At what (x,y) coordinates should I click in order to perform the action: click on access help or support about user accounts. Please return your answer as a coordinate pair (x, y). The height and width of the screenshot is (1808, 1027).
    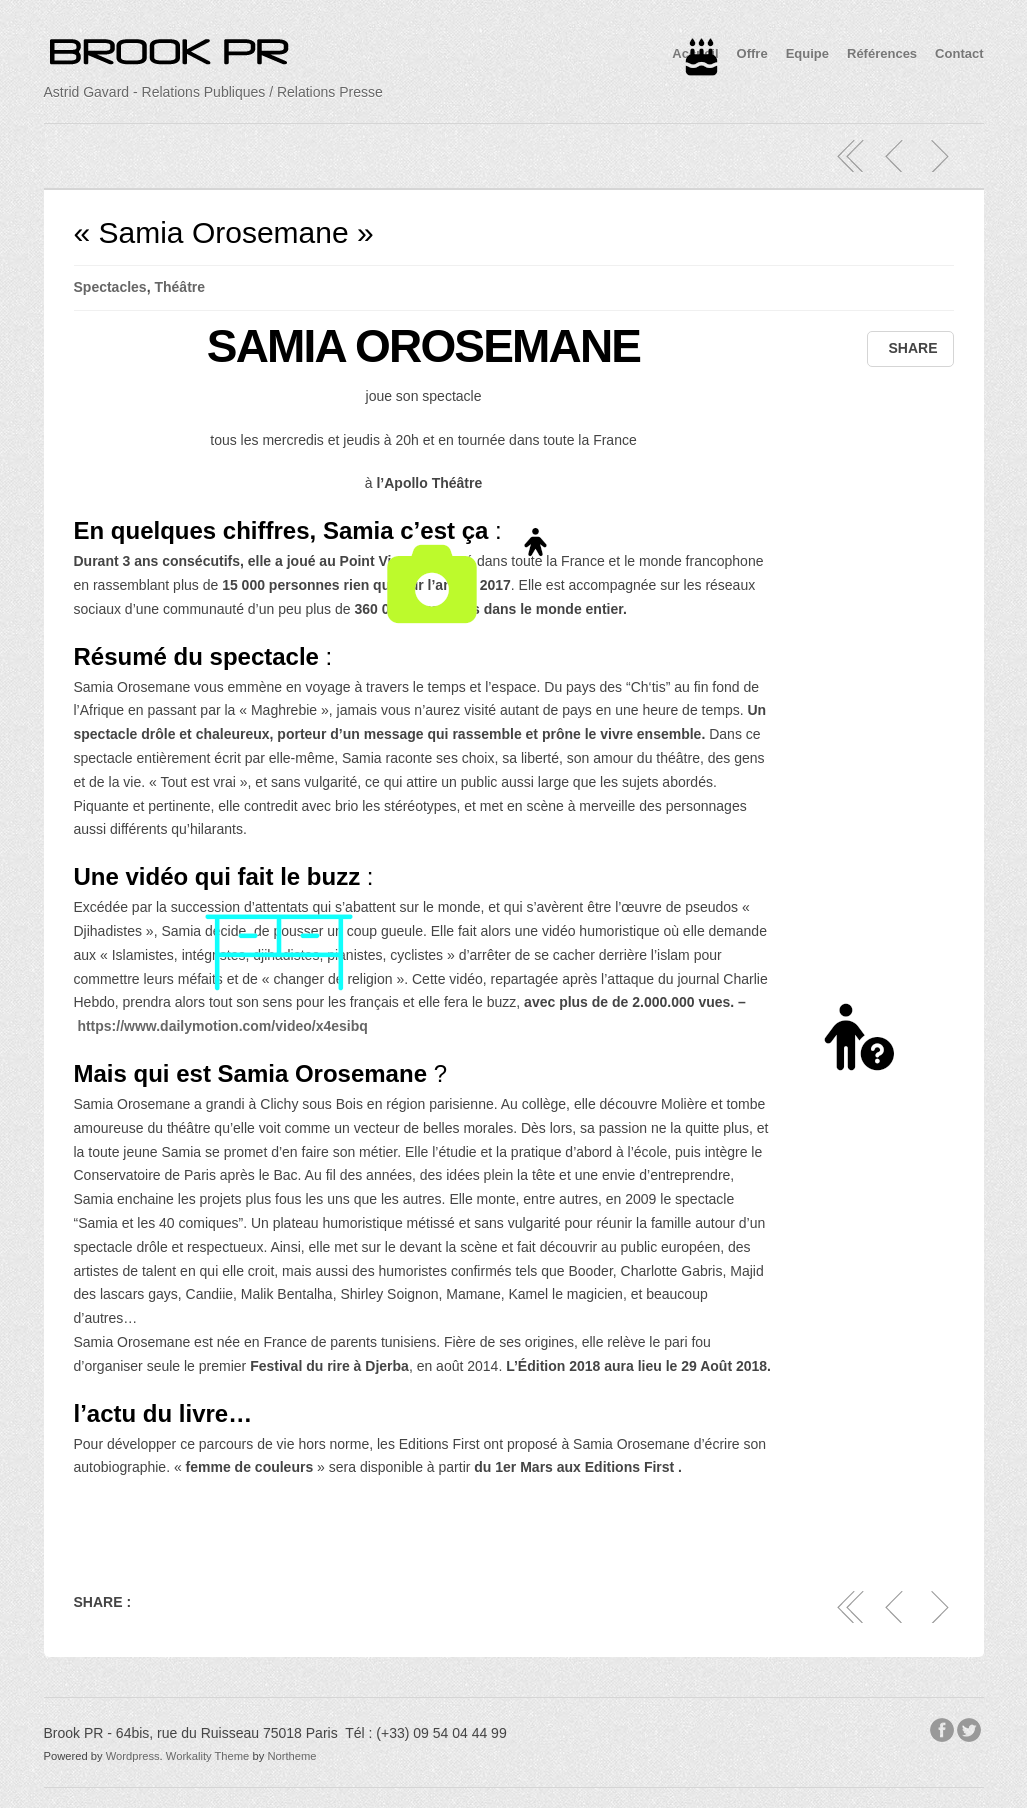
    Looking at the image, I should click on (857, 1037).